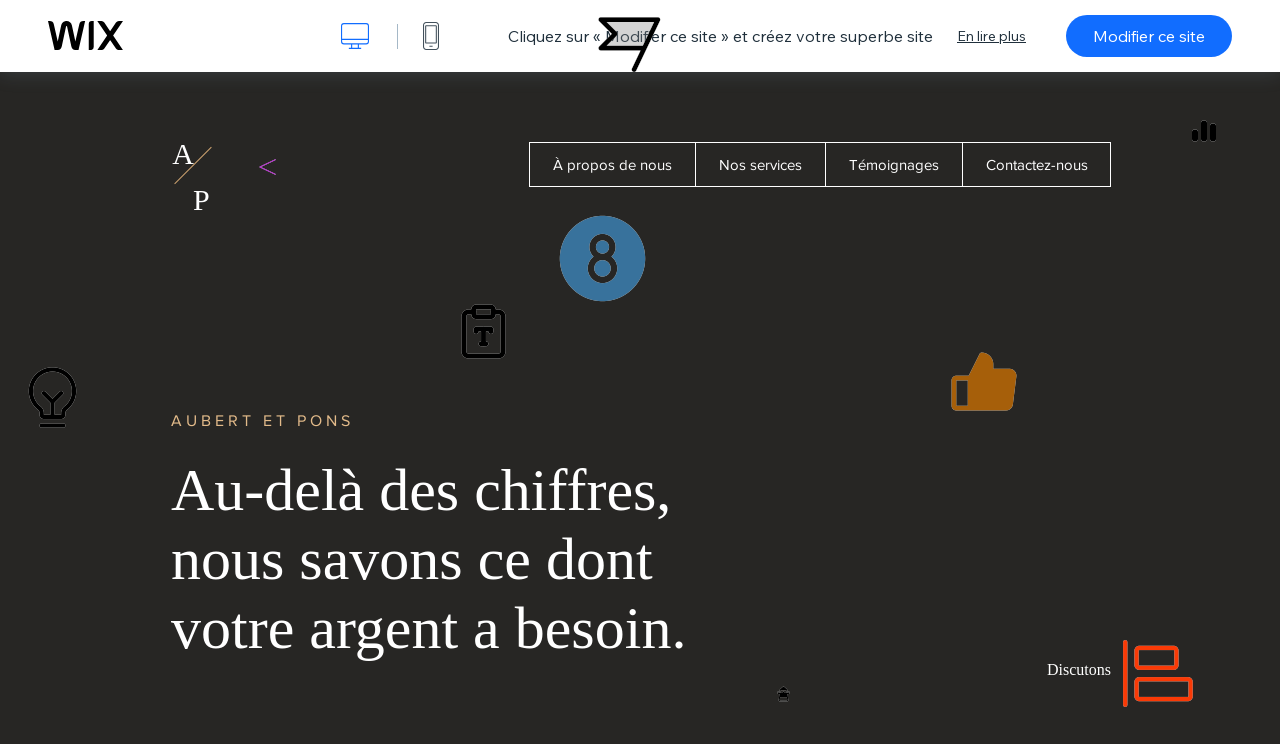  Describe the element at coordinates (602, 258) in the screenshot. I see `indicates step 8 in a multi-step process` at that location.